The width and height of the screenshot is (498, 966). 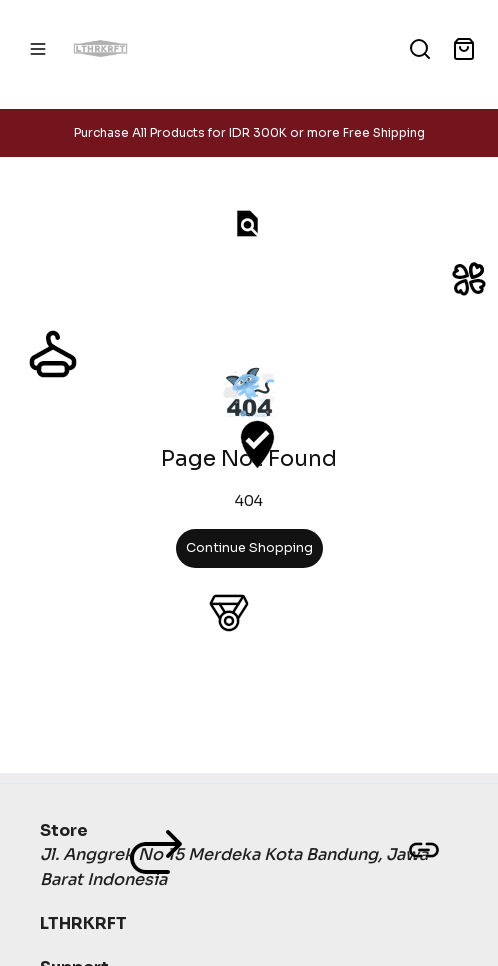 I want to click on view achievements or awards, so click(x=229, y=613).